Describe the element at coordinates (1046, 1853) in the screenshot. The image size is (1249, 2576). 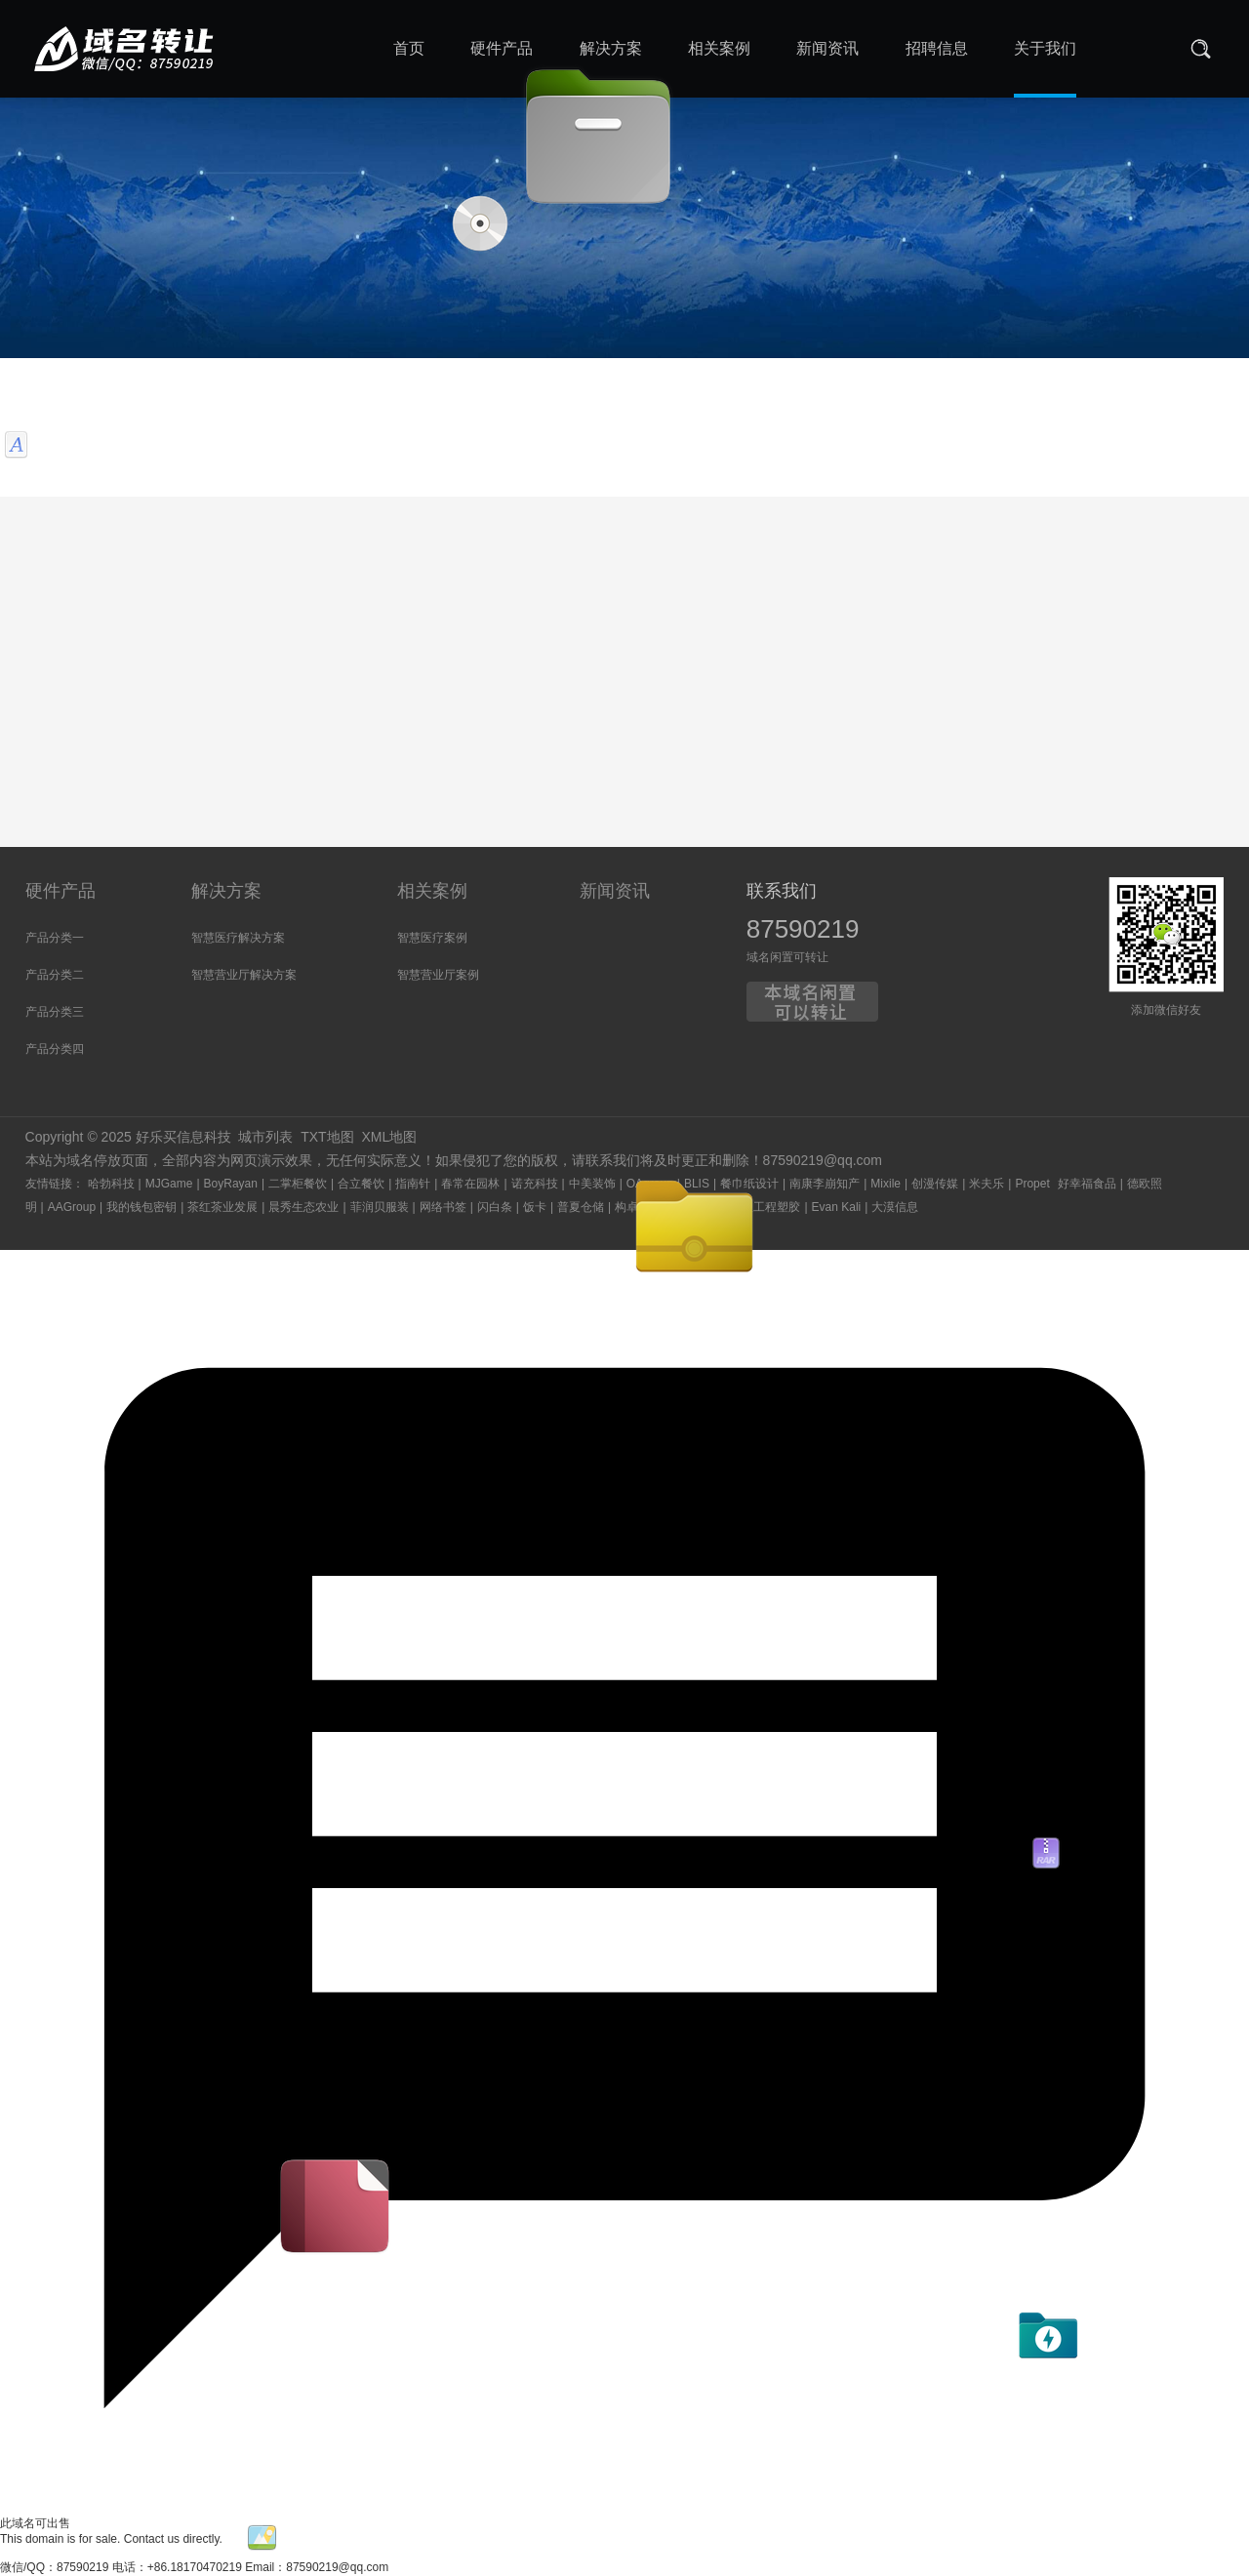
I see `a compressed RAR archive file` at that location.